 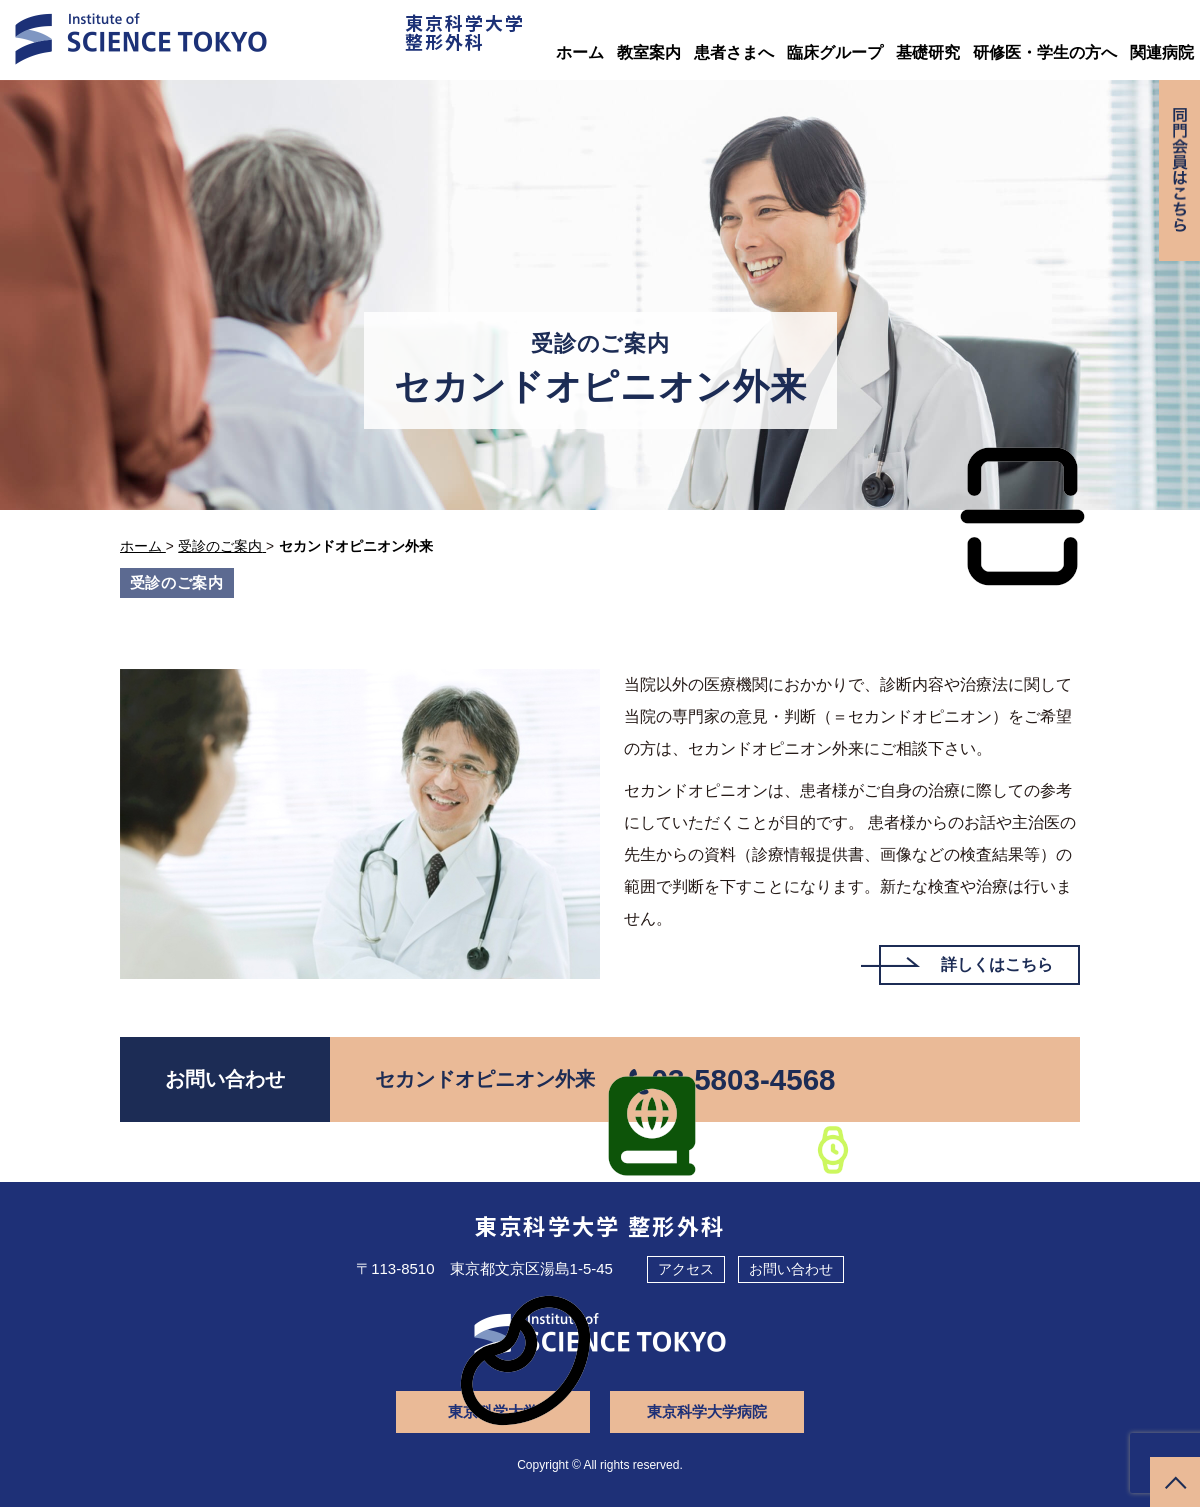 What do you see at coordinates (525, 1360) in the screenshot?
I see `indicates bean or legume ingredient` at bounding box center [525, 1360].